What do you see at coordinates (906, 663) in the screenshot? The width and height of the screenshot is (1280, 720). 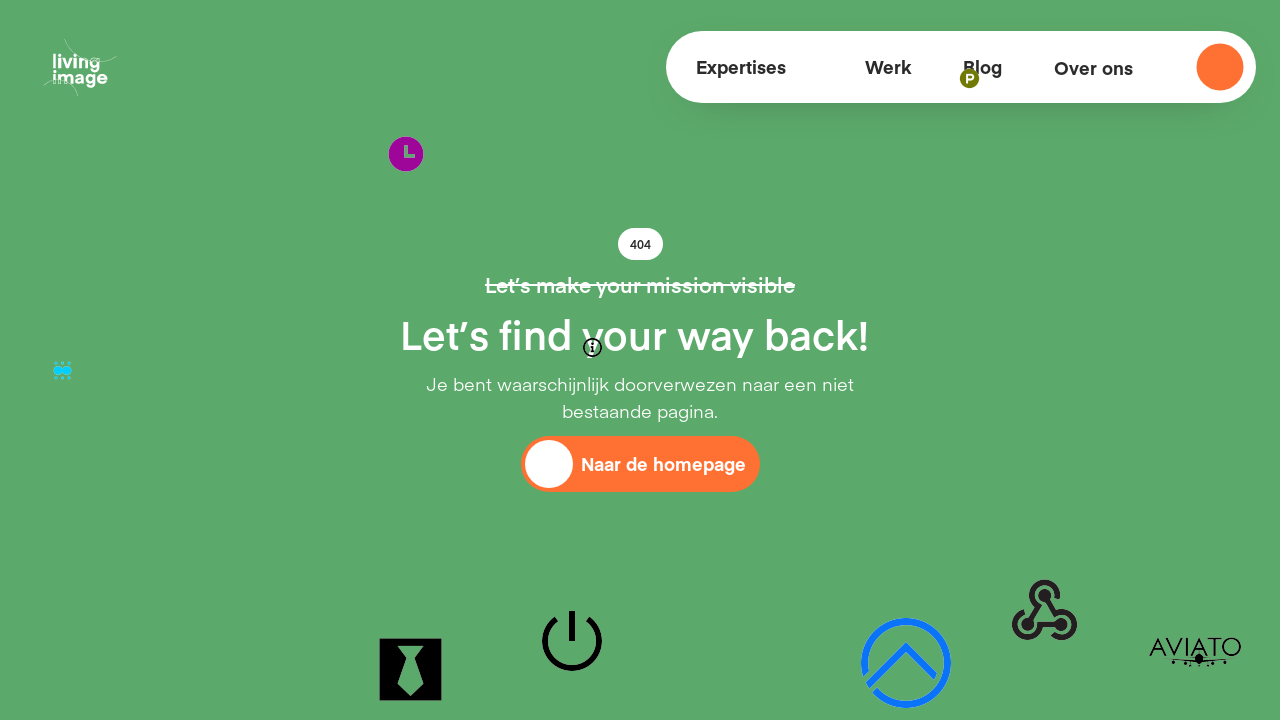 I see `open the openHAB smart home dashboard` at bounding box center [906, 663].